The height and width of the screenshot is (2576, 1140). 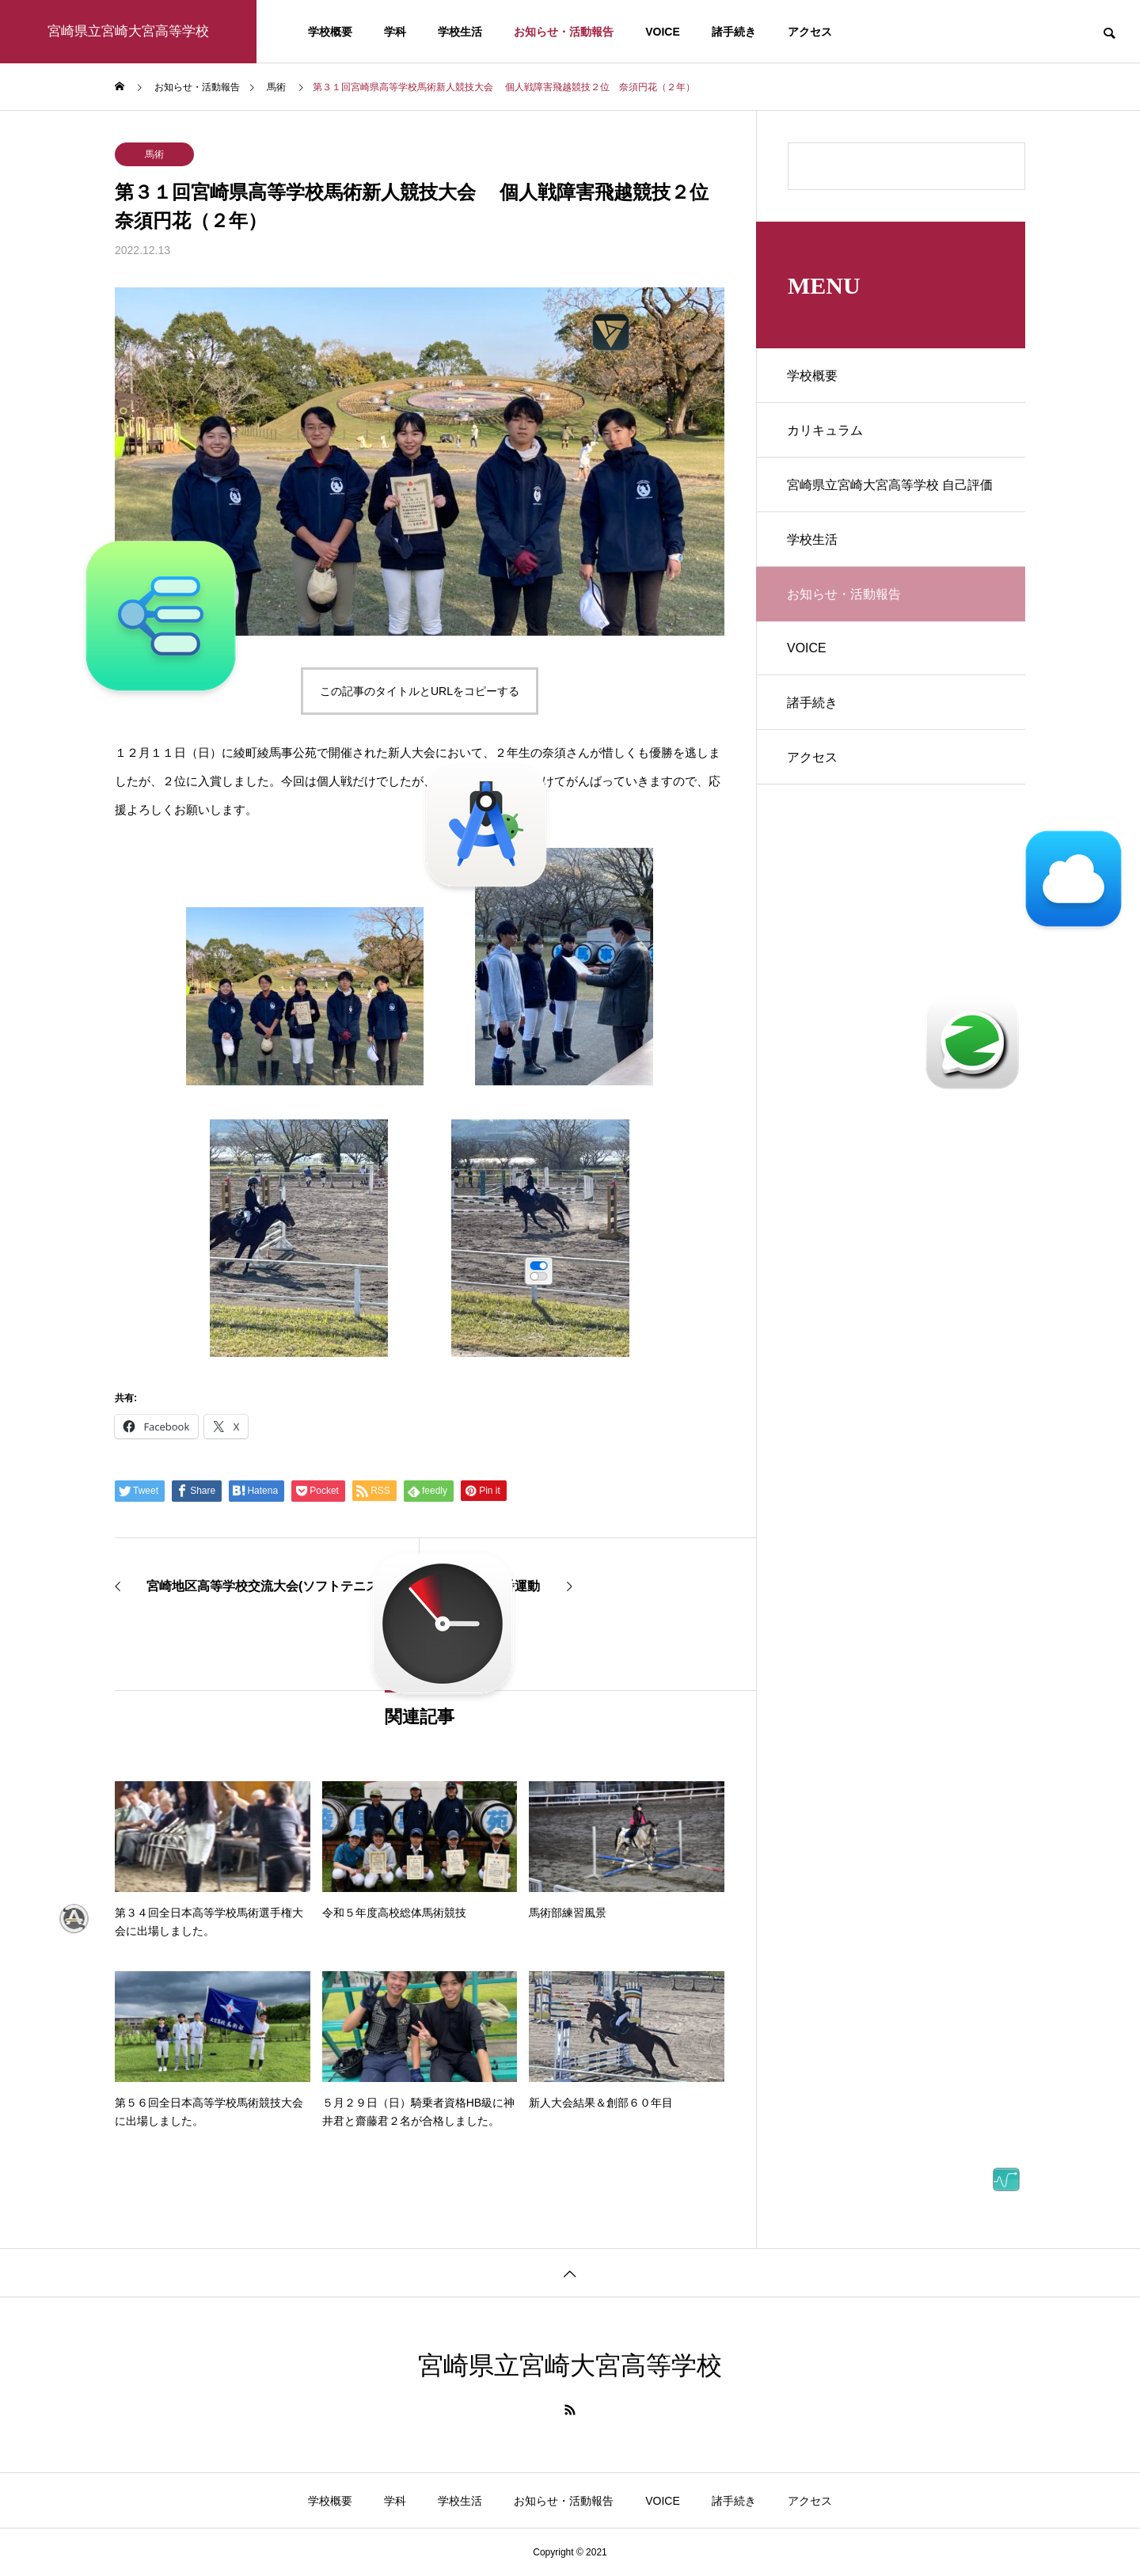 I want to click on open gnome evolution calendar alarm notifications, so click(x=443, y=1624).